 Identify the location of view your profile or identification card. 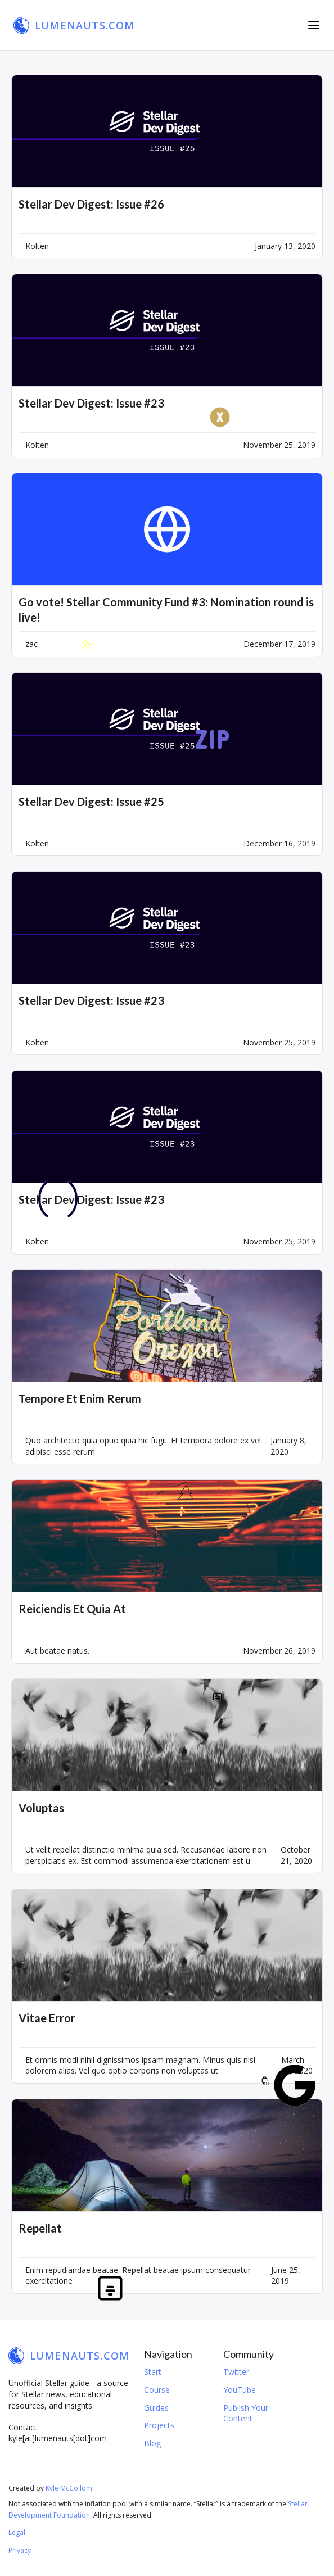
(217, 1696).